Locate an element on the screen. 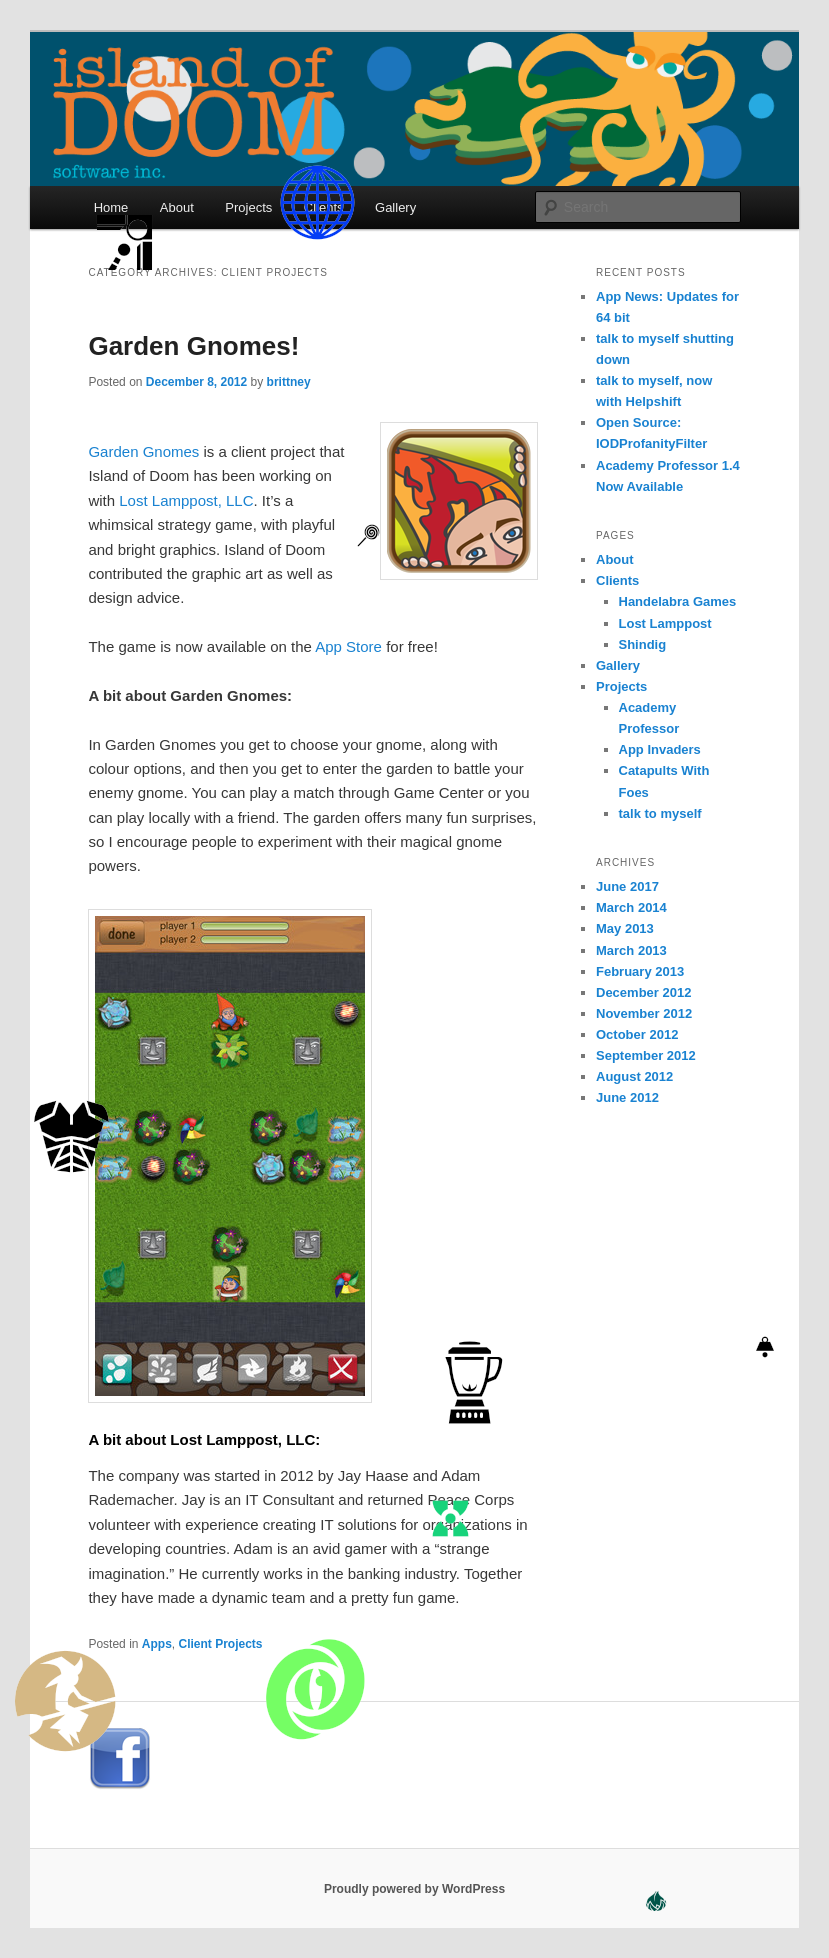  sweet treat or candy shop category is located at coordinates (368, 535).